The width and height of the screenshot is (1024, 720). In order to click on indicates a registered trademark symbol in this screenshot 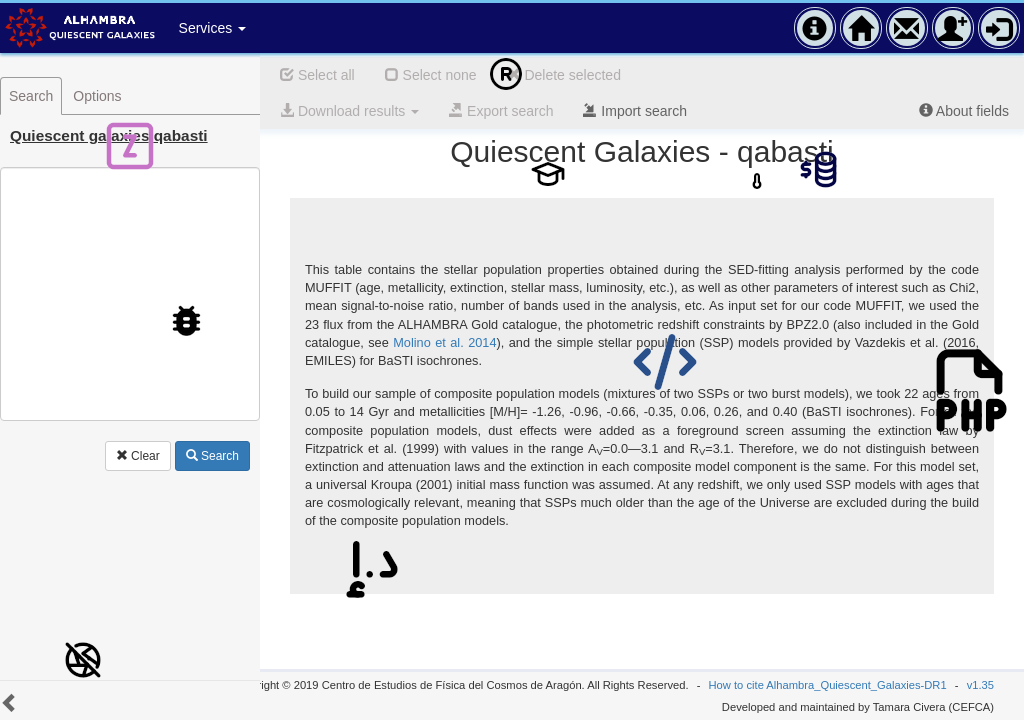, I will do `click(506, 74)`.